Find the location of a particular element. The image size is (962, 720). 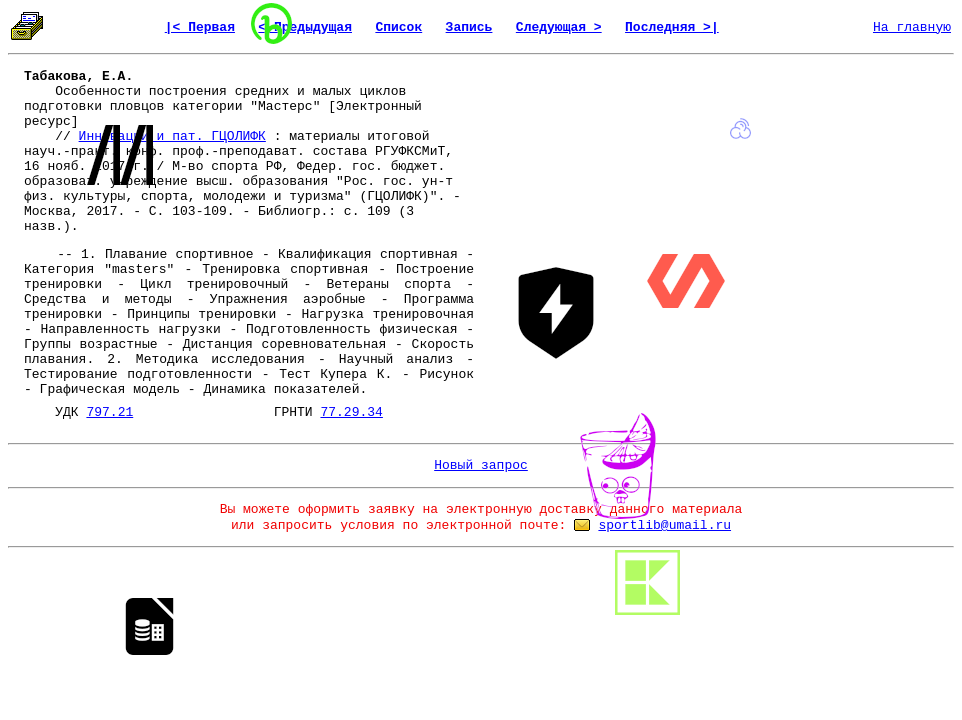

gin web framework logo is located at coordinates (618, 466).